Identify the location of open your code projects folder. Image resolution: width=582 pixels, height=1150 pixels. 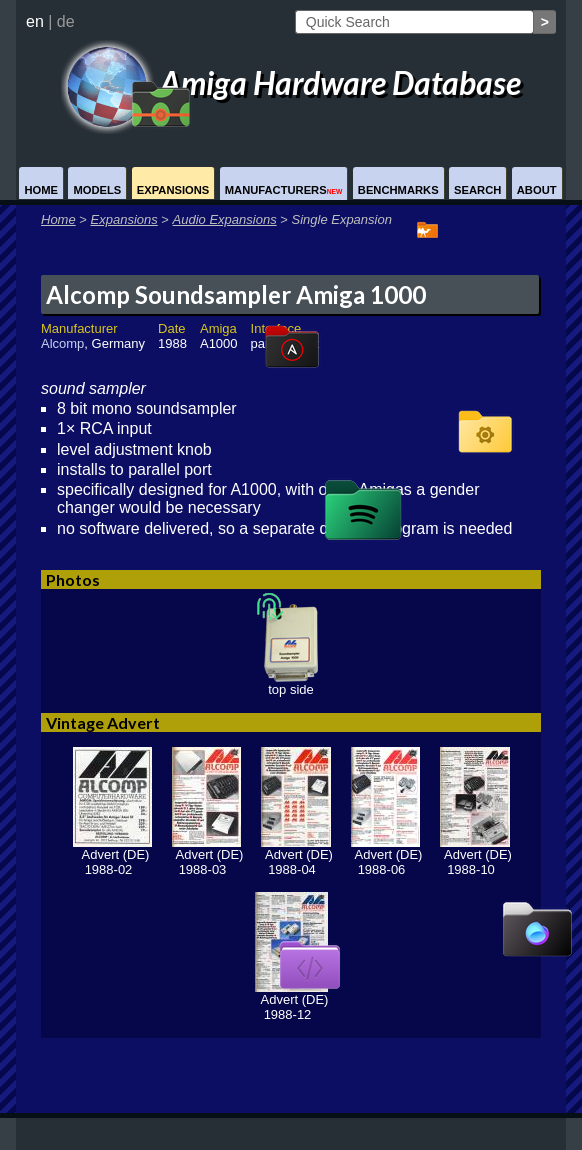
(310, 965).